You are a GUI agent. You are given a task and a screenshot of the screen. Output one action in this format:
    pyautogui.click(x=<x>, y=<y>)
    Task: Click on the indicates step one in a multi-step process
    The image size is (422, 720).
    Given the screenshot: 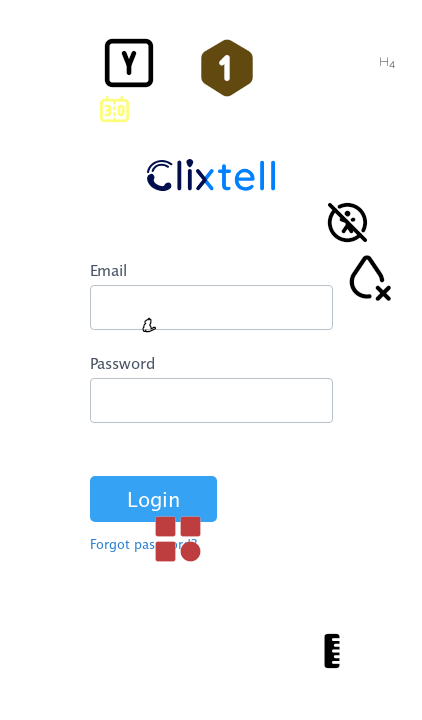 What is the action you would take?
    pyautogui.click(x=227, y=68)
    